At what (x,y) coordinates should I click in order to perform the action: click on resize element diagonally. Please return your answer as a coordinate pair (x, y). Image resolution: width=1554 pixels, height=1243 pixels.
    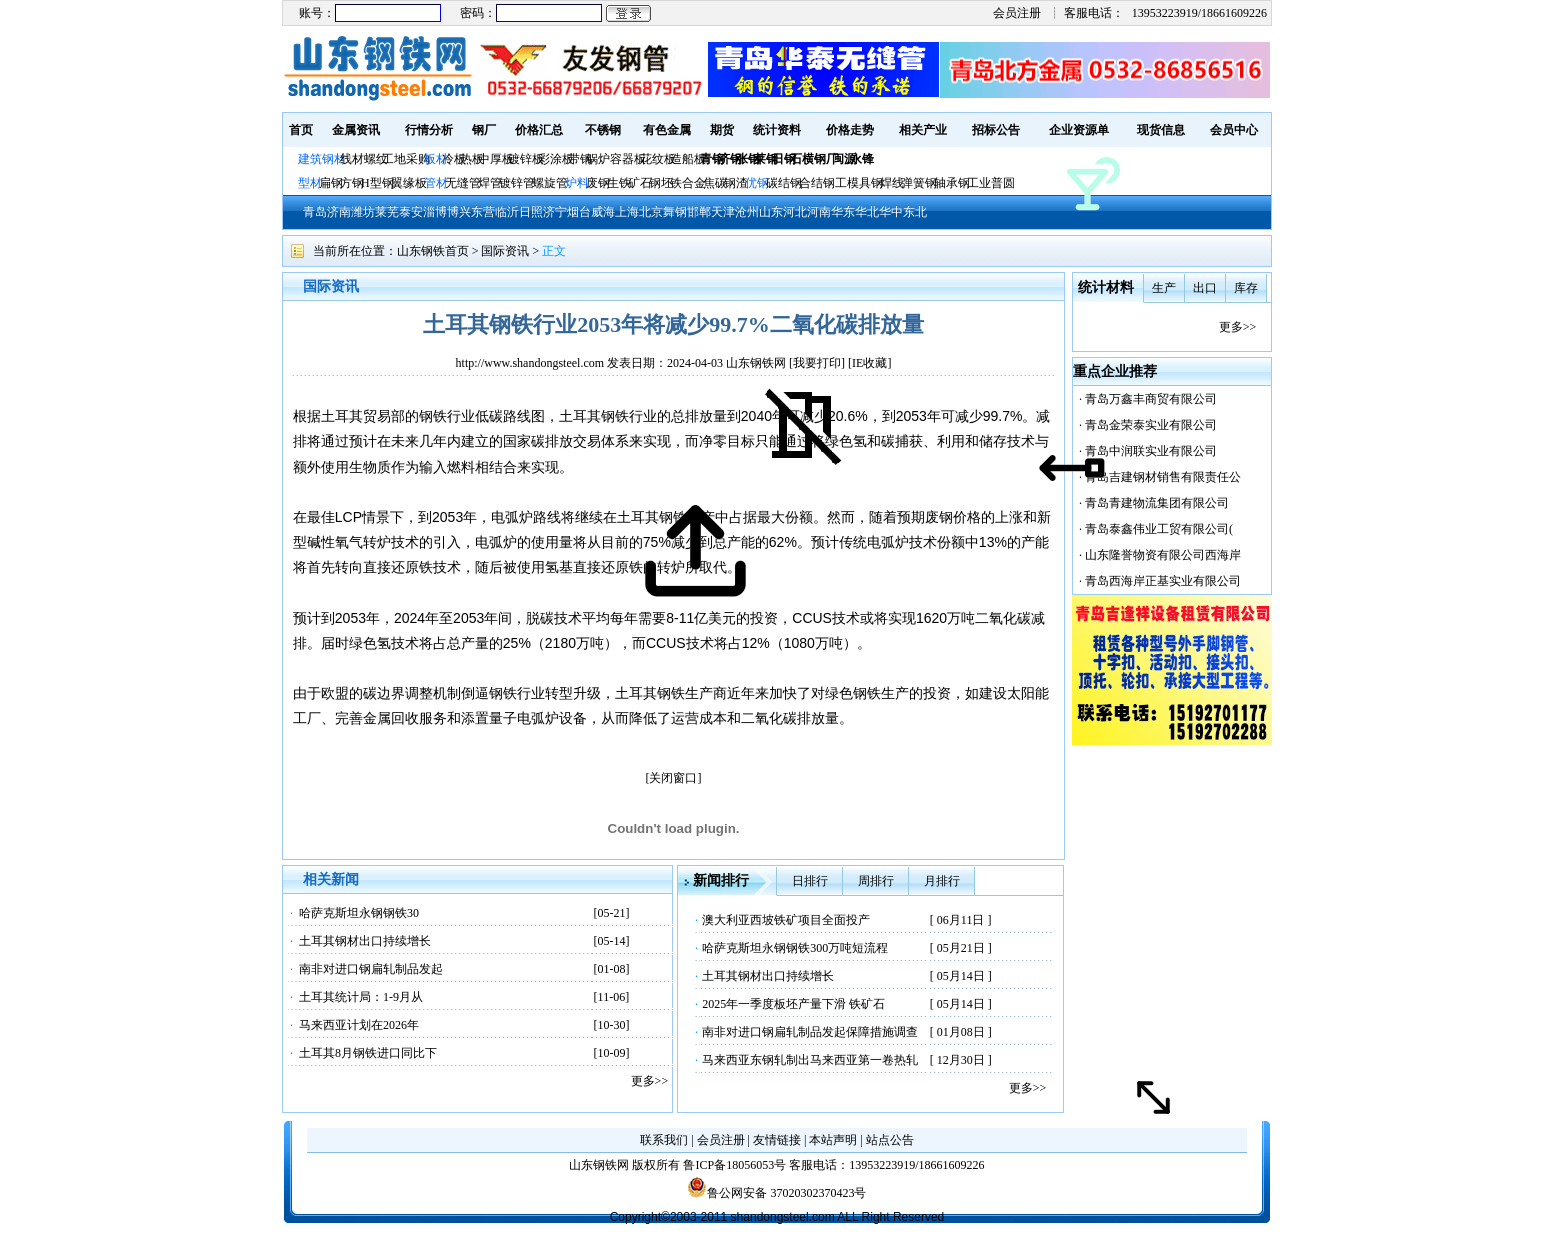
    Looking at the image, I should click on (1153, 1097).